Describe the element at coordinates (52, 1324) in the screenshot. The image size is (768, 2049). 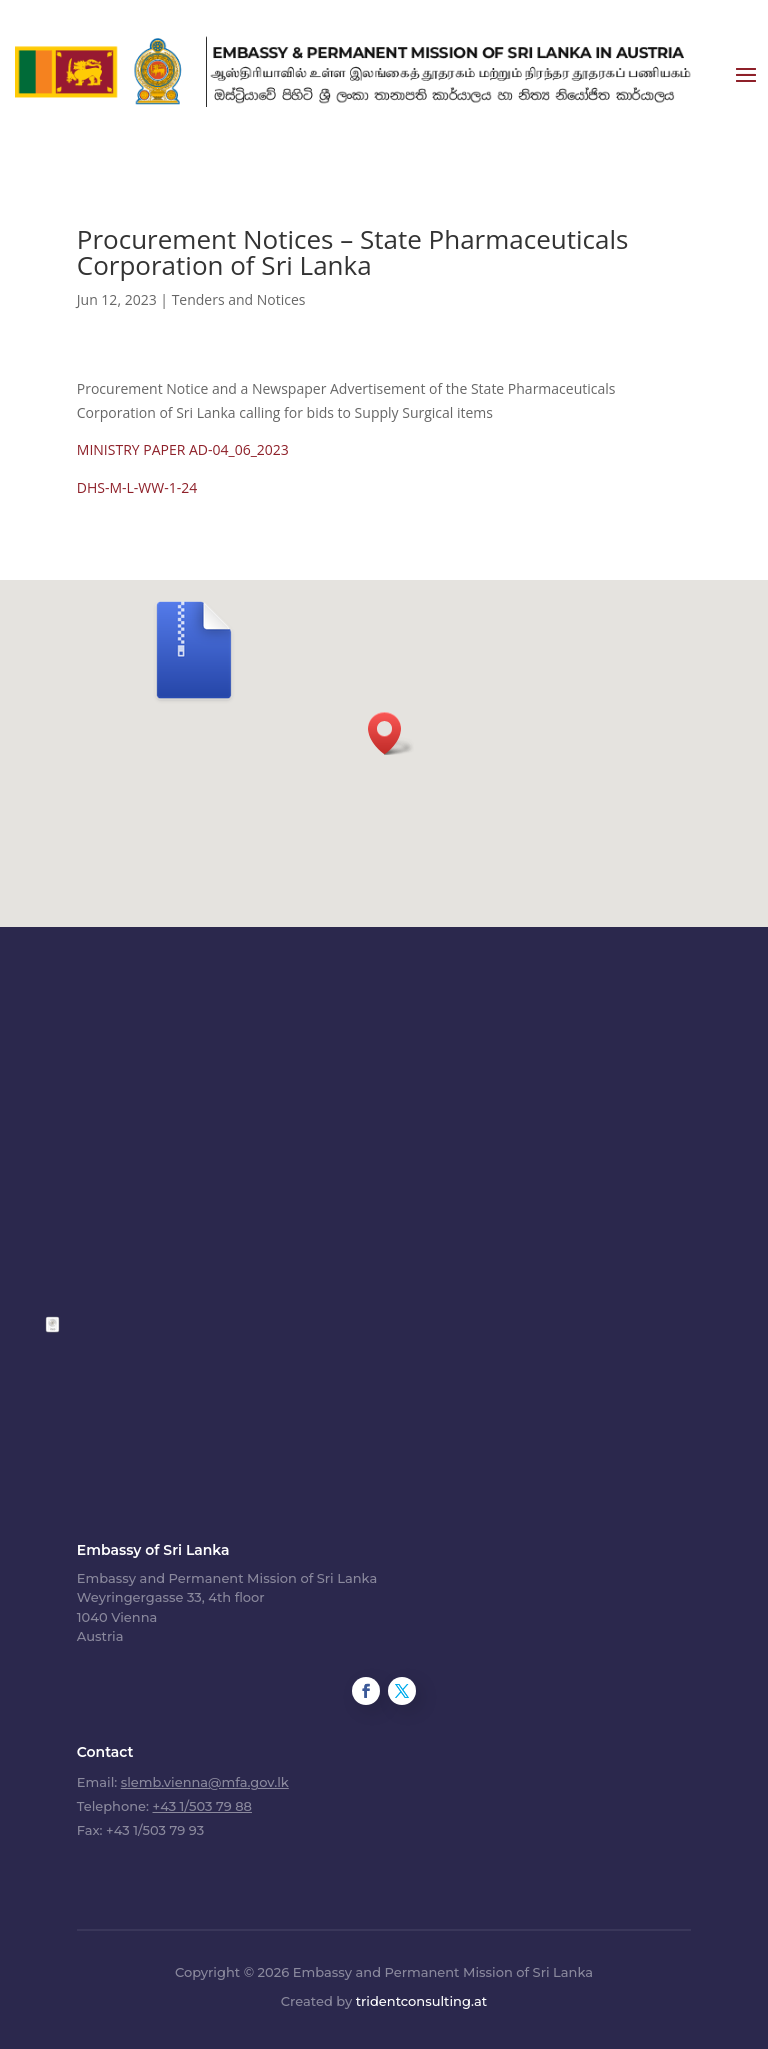
I see `a CD/DVD disc image file (.iso format)` at that location.